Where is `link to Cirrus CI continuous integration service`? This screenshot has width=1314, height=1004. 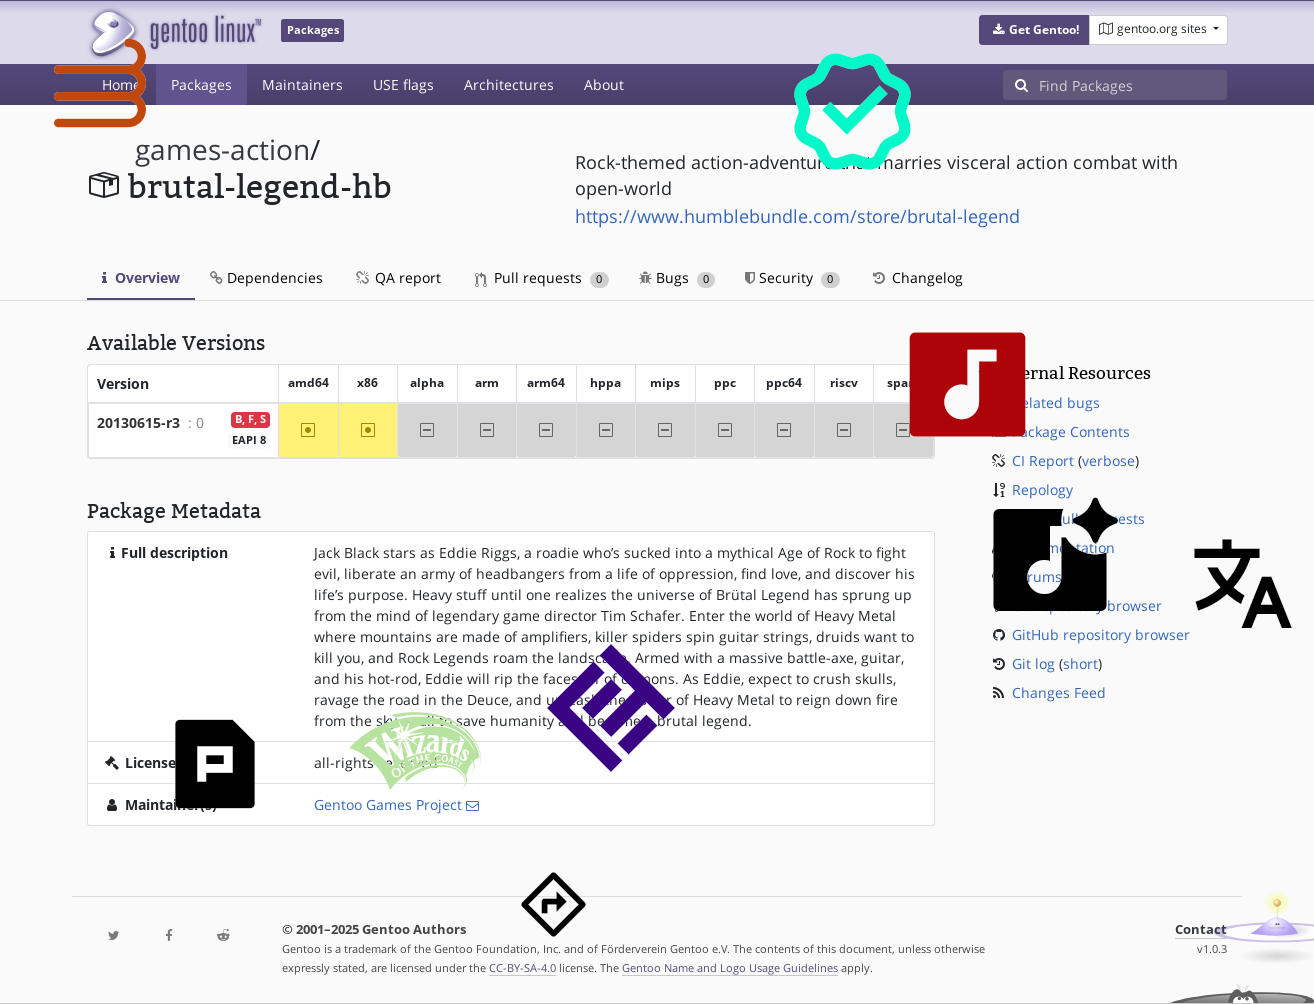
link to Cirrus CI continuous integration service is located at coordinates (100, 83).